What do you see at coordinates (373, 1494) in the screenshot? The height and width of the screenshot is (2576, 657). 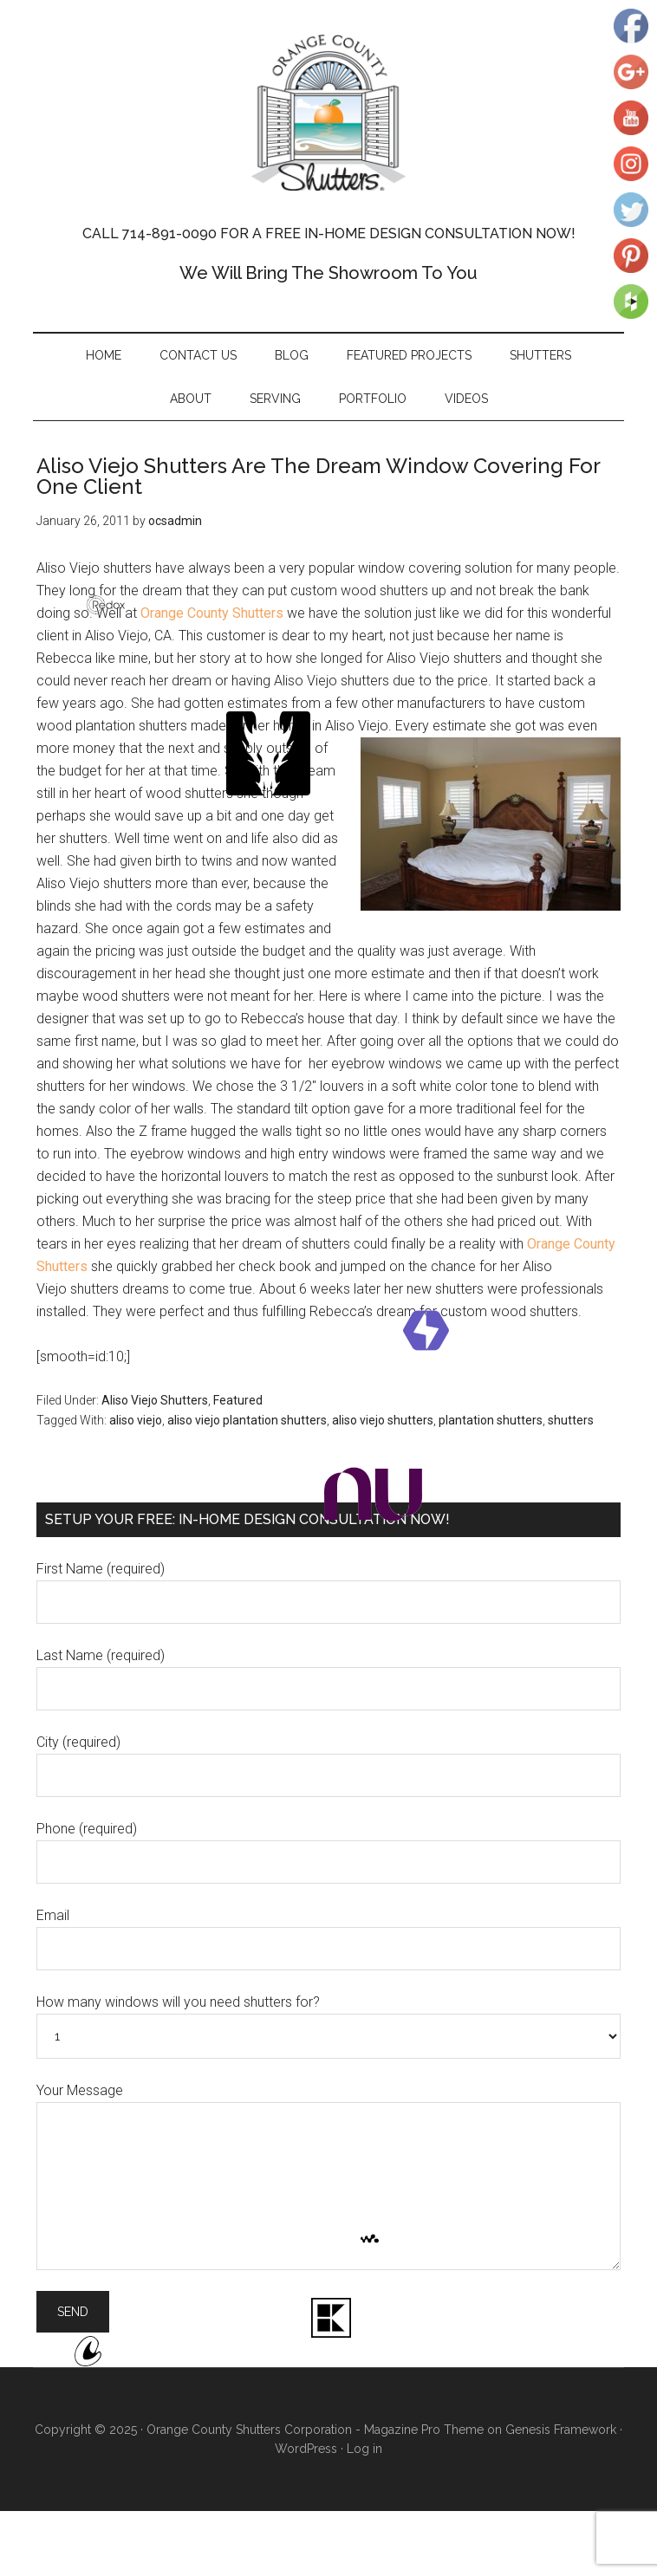 I see `open the Nubank app` at bounding box center [373, 1494].